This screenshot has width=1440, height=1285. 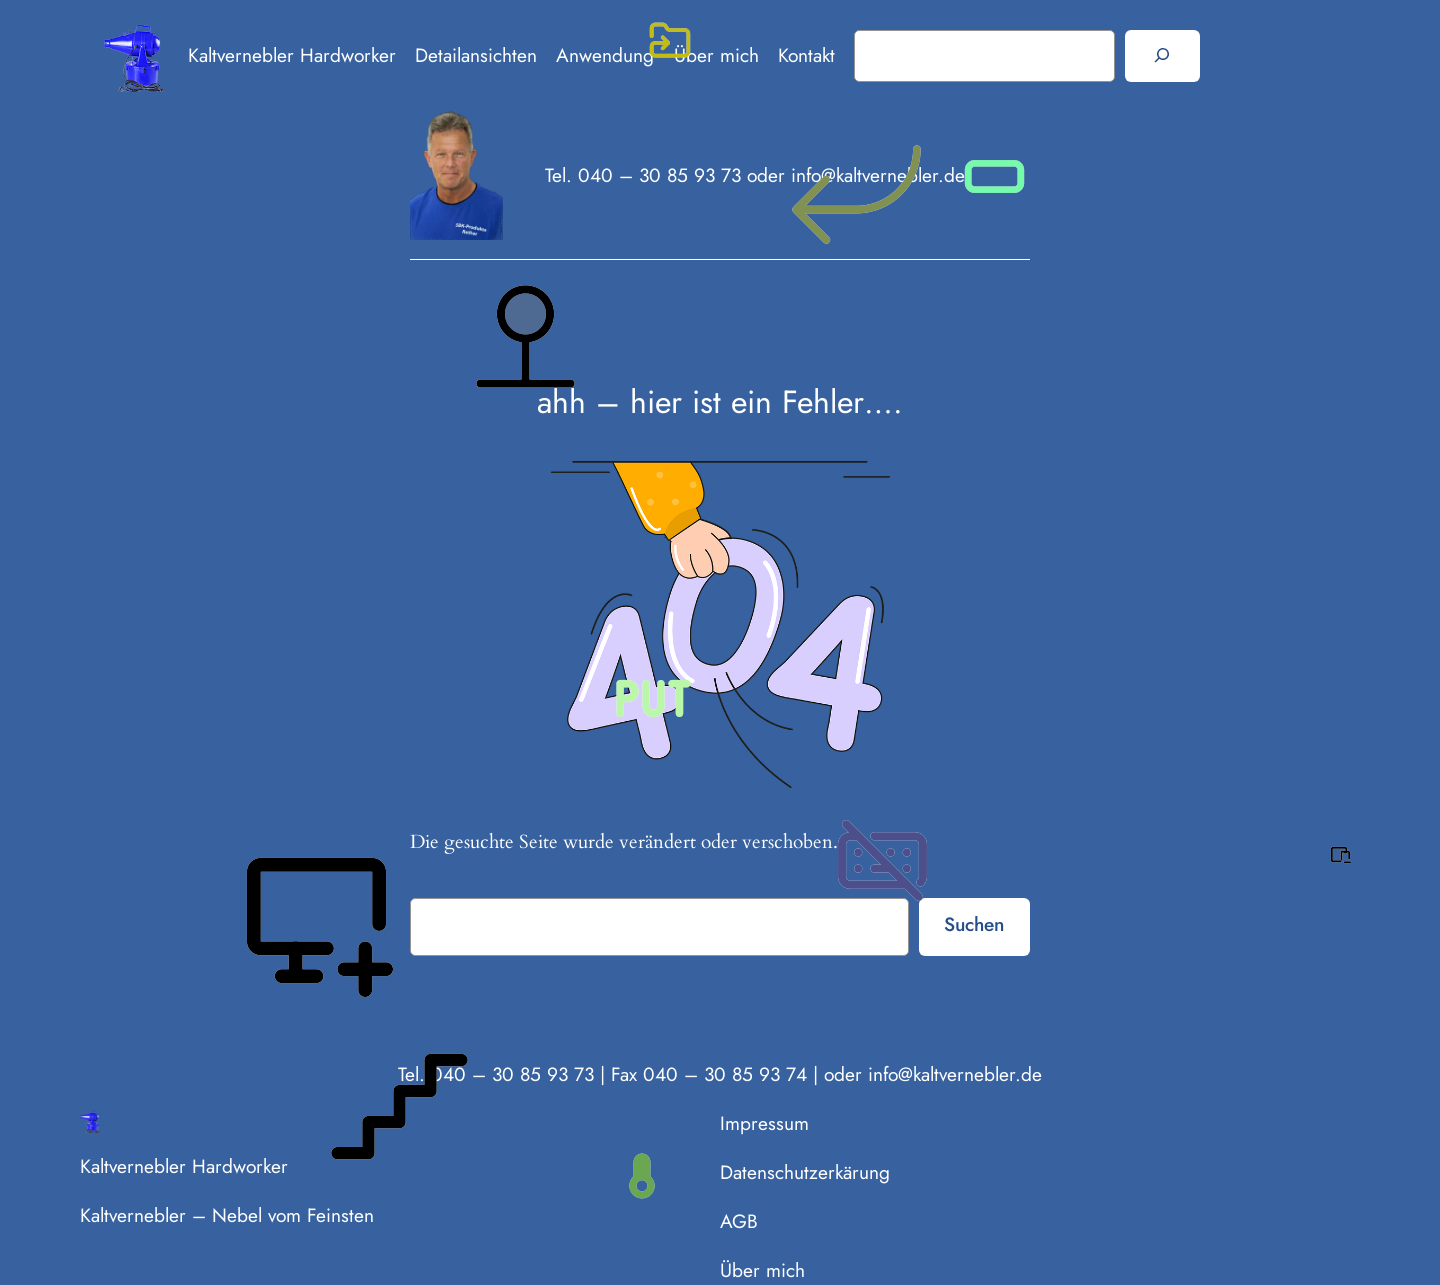 I want to click on disable keyboard input, so click(x=882, y=860).